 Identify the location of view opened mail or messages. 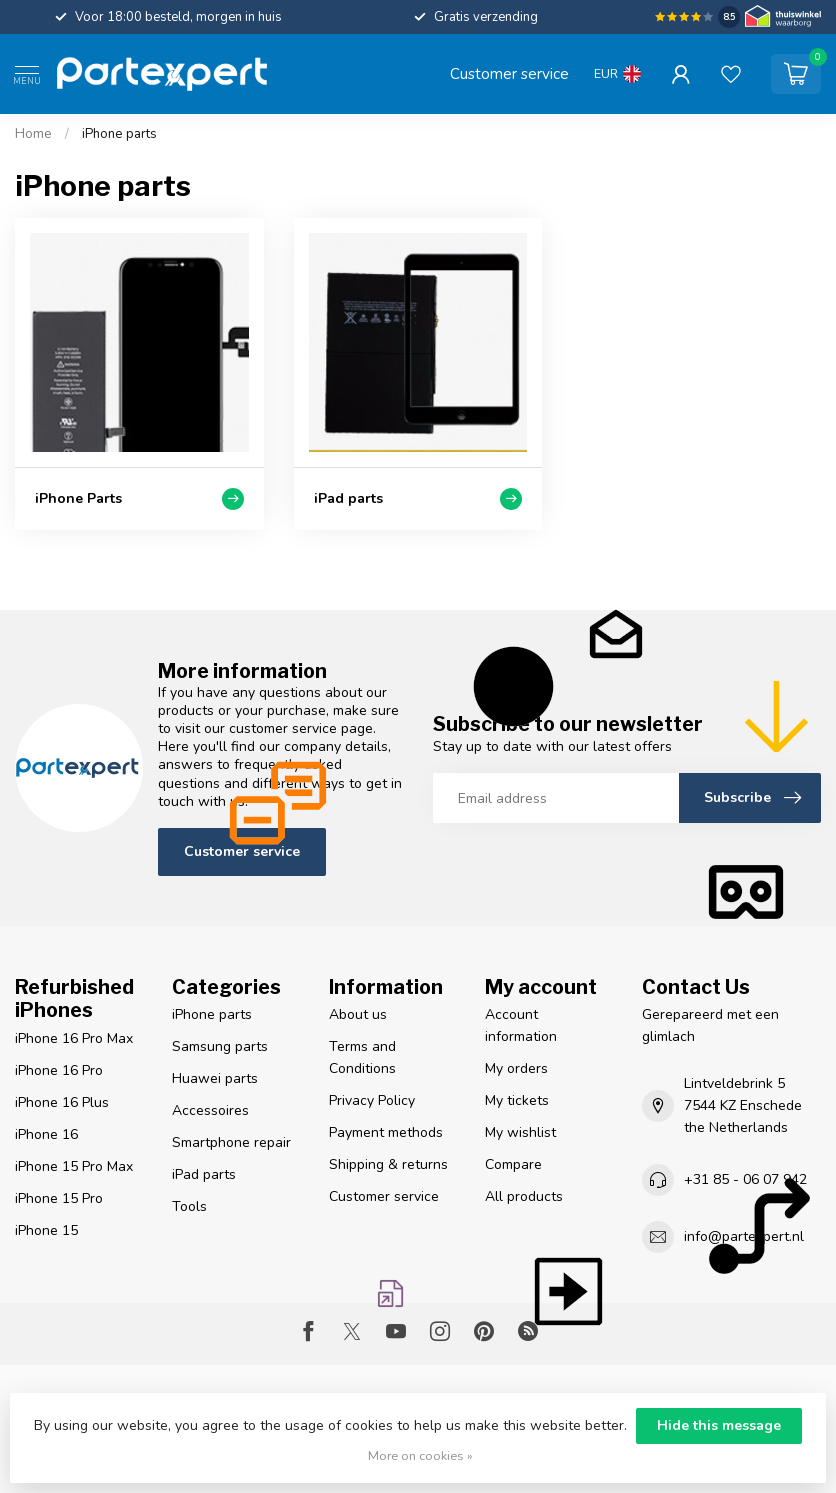
(616, 636).